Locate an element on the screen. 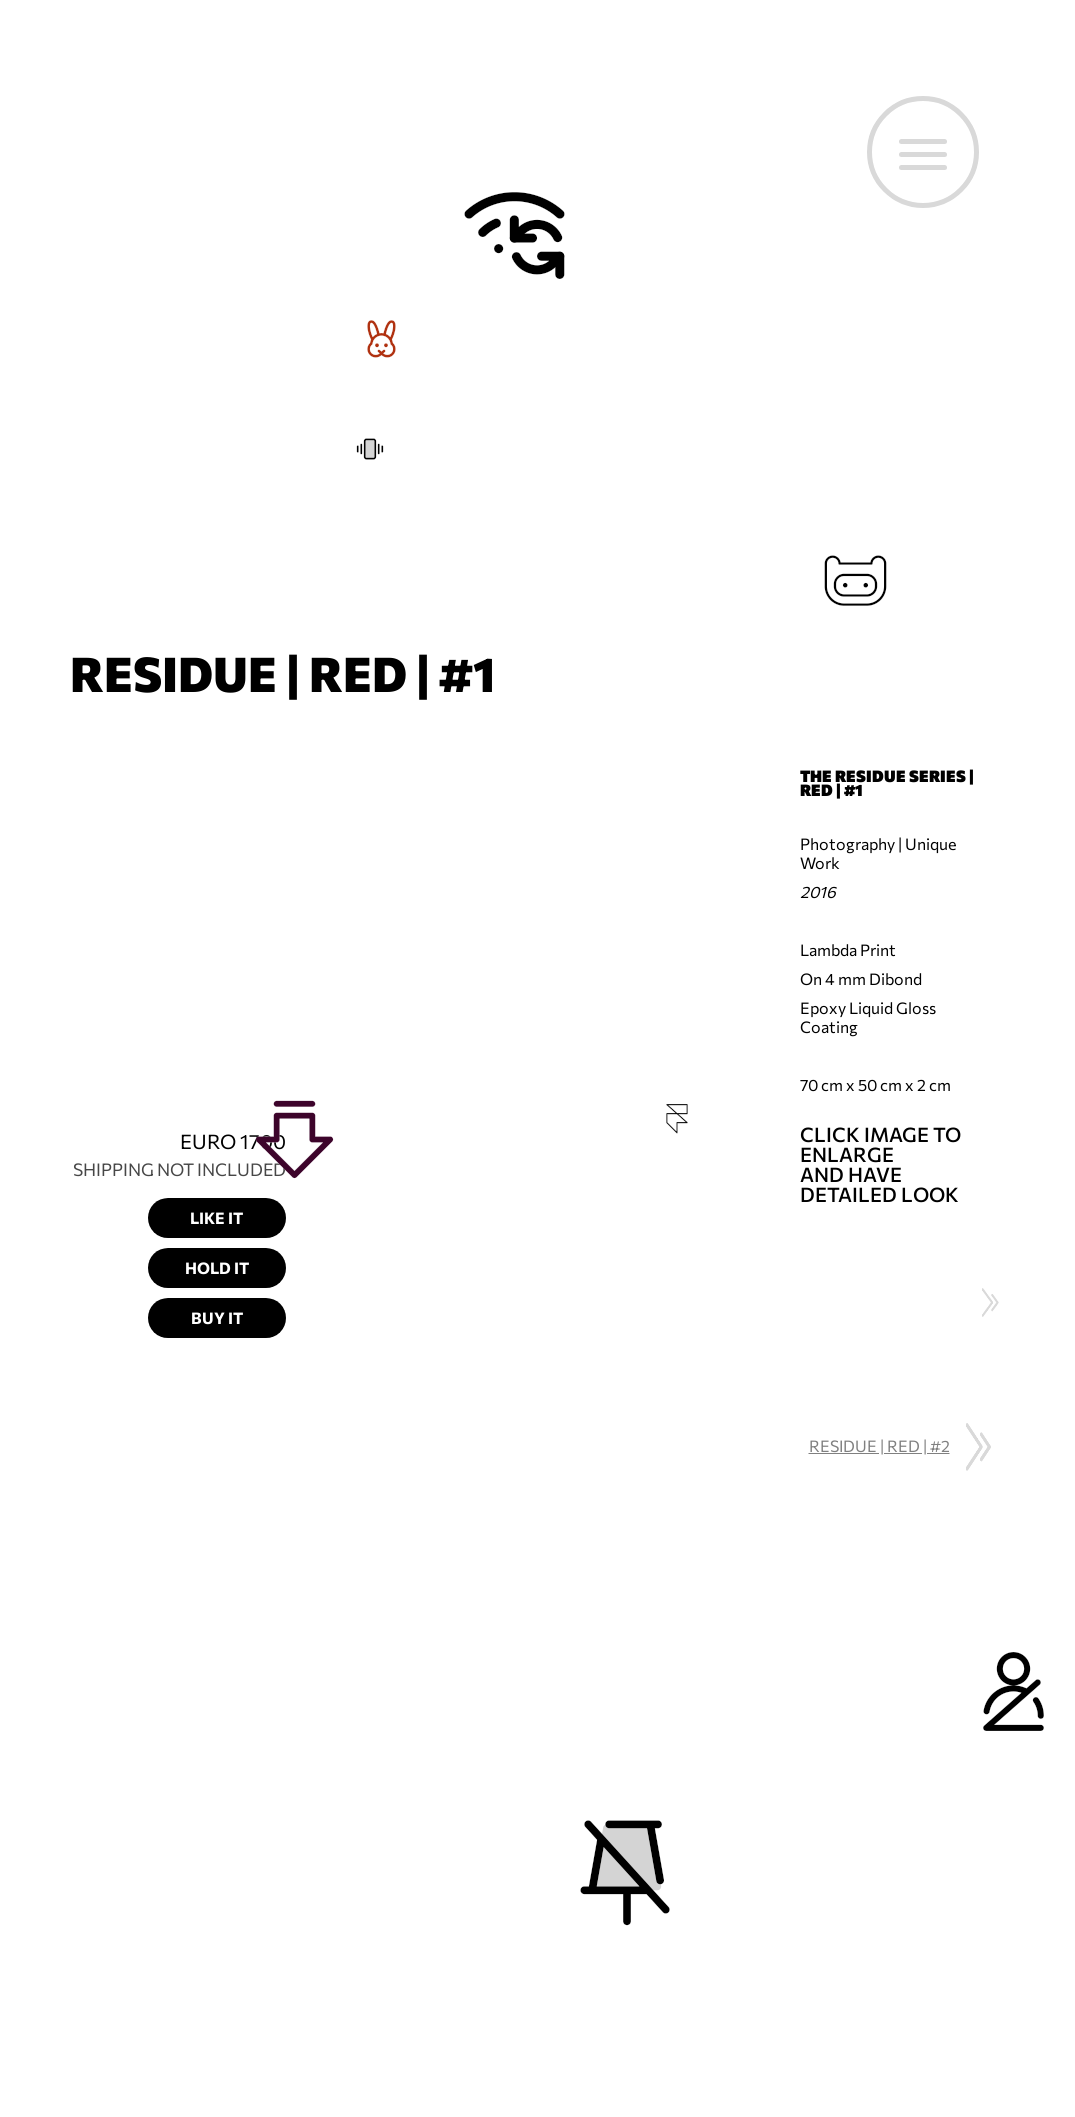  toggle vibration mode on your device is located at coordinates (370, 449).